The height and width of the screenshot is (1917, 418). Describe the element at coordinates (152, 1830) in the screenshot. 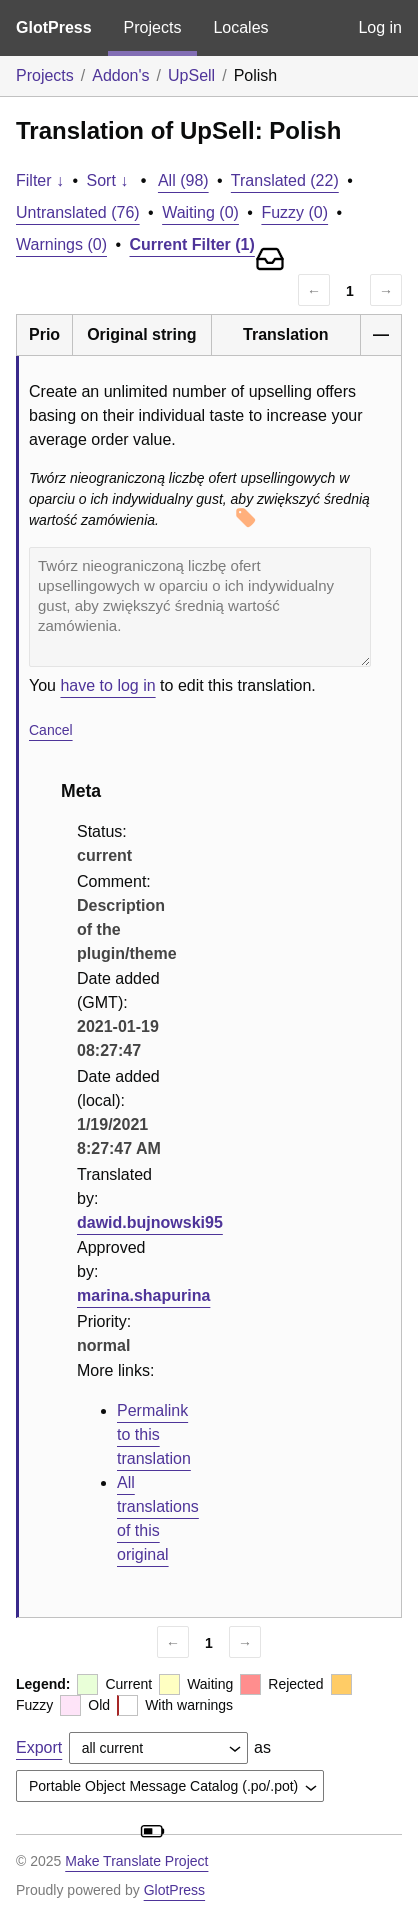

I see `indicates battery at 50% charge` at that location.